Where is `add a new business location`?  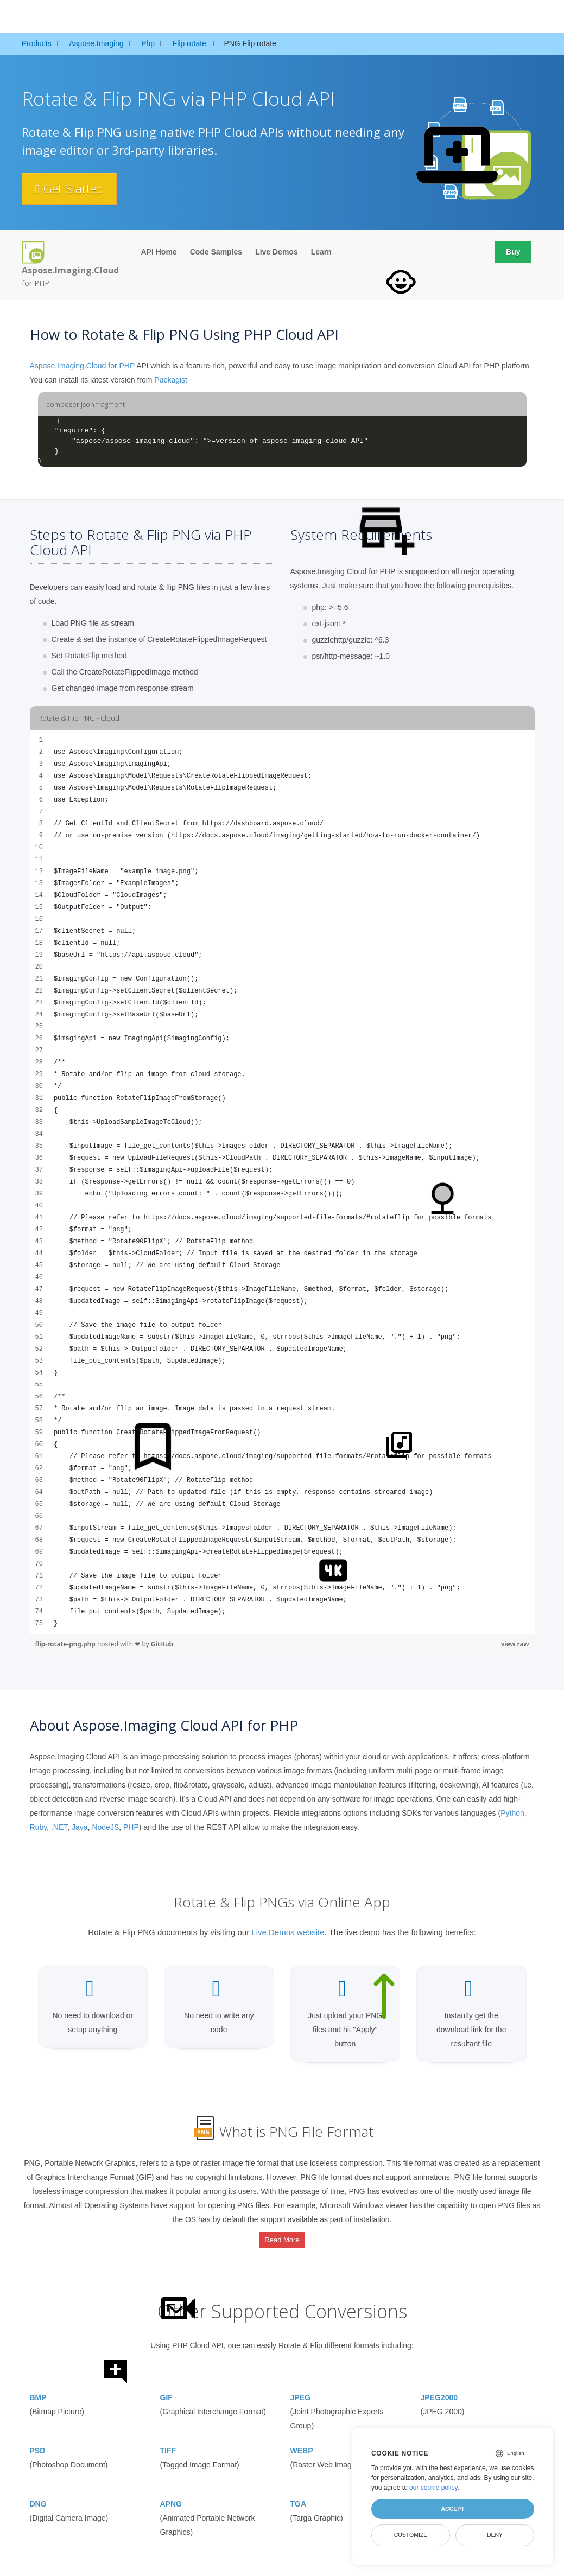
add a new business location is located at coordinates (387, 527).